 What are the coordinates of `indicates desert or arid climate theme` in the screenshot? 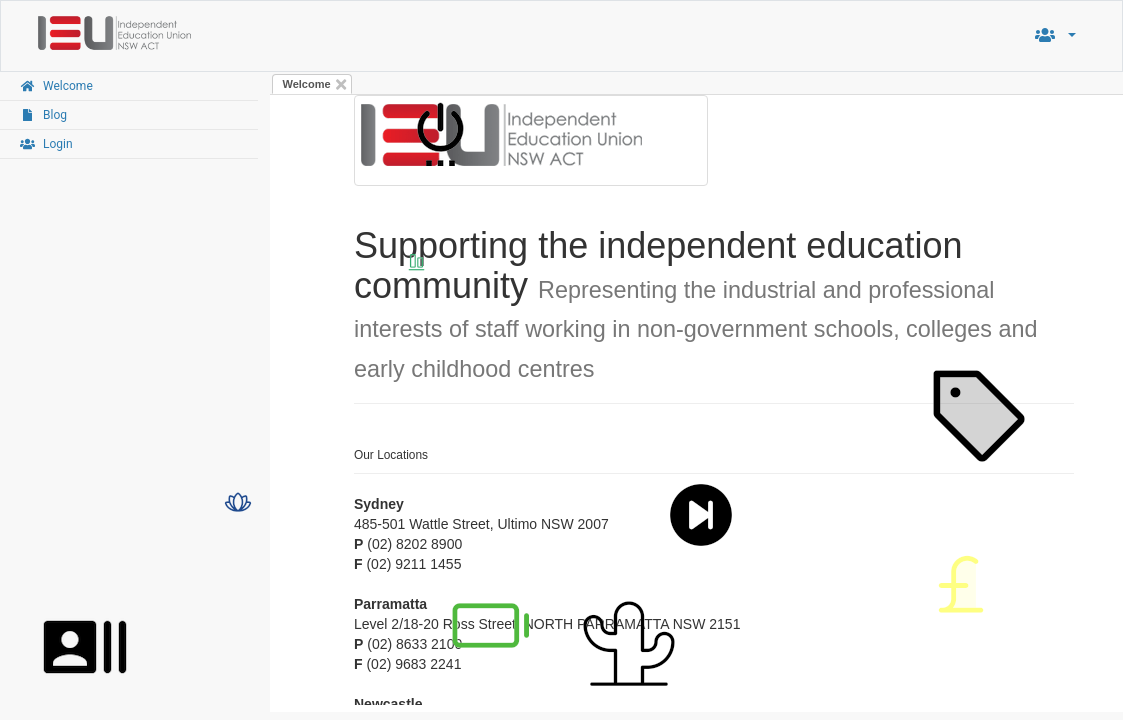 It's located at (629, 647).